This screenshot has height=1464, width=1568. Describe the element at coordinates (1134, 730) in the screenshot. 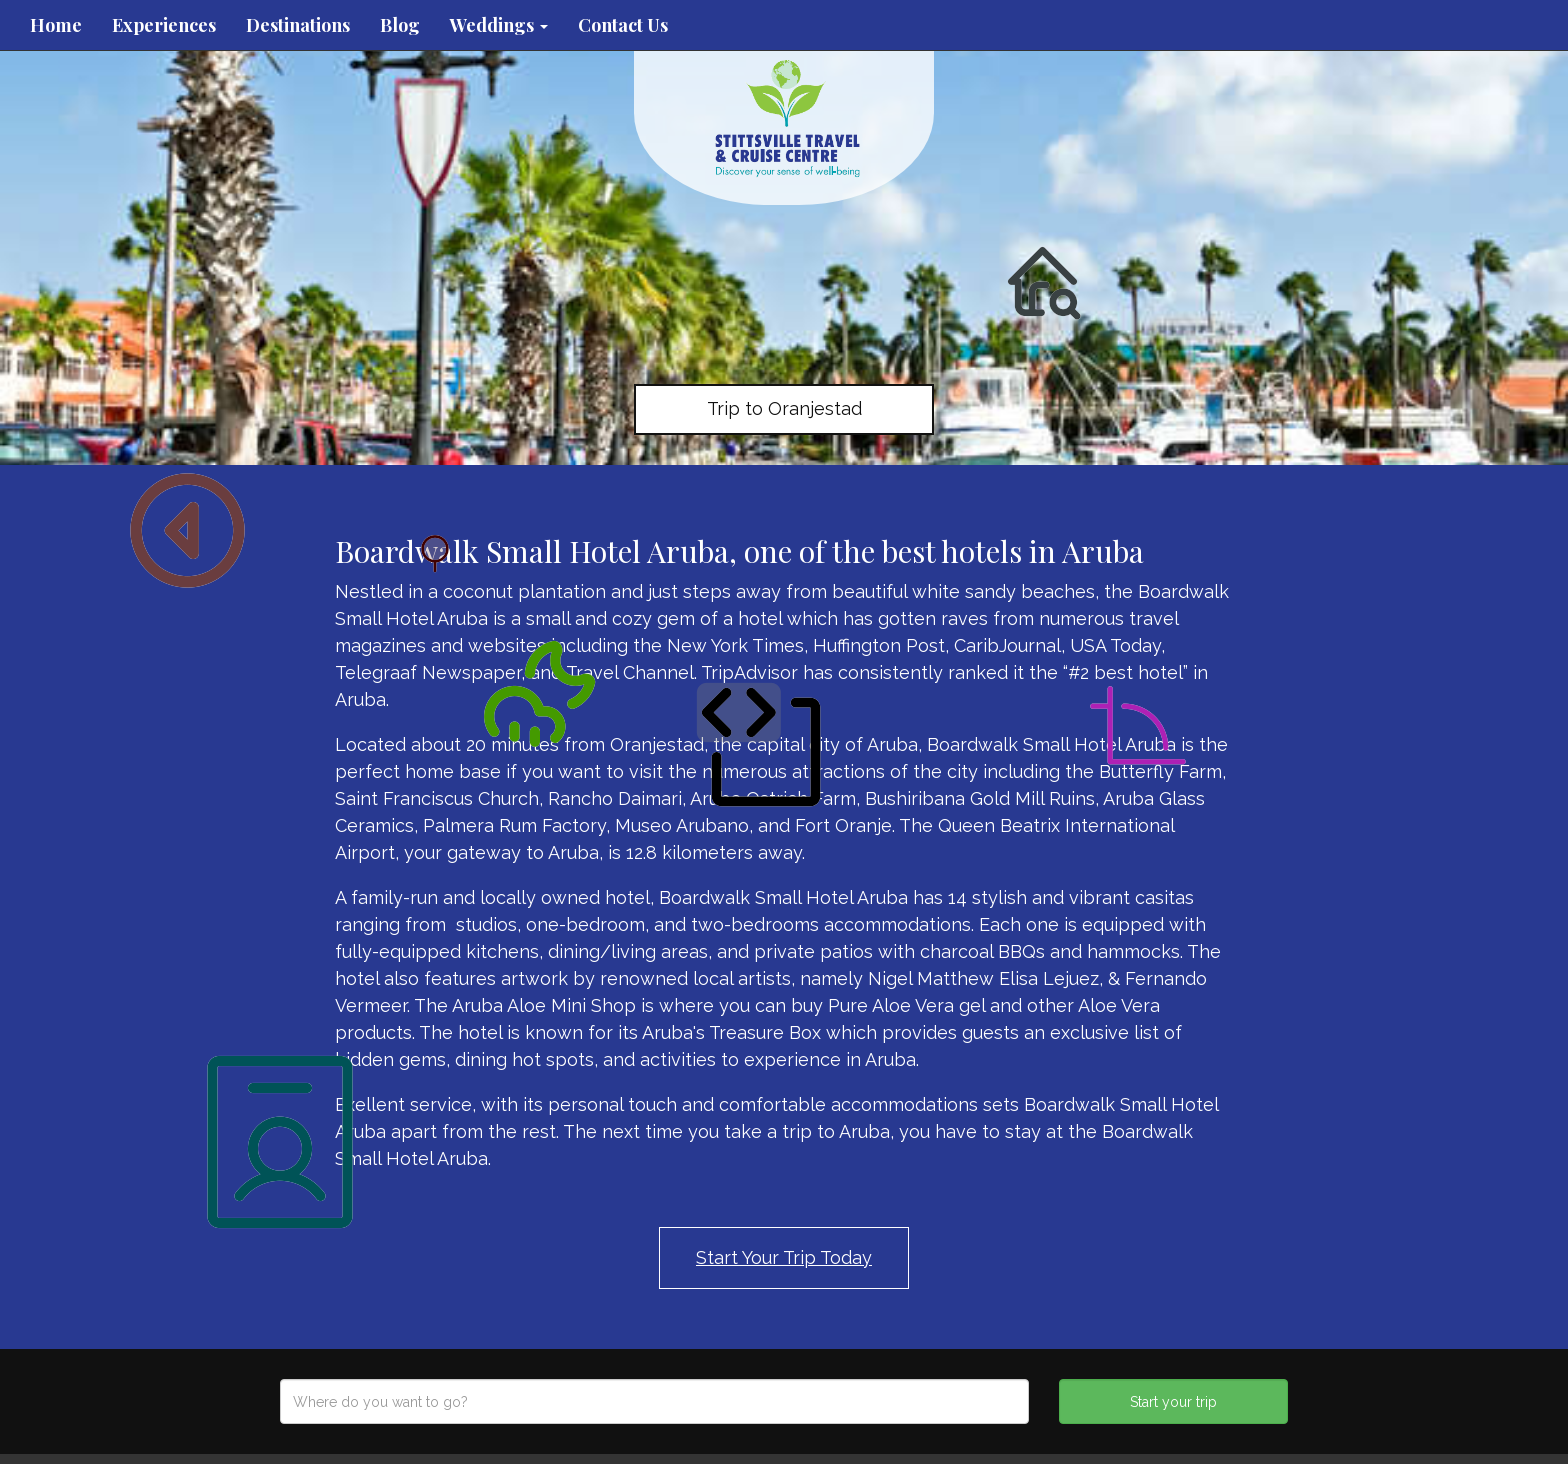

I see `measure or adjust angle settings` at that location.